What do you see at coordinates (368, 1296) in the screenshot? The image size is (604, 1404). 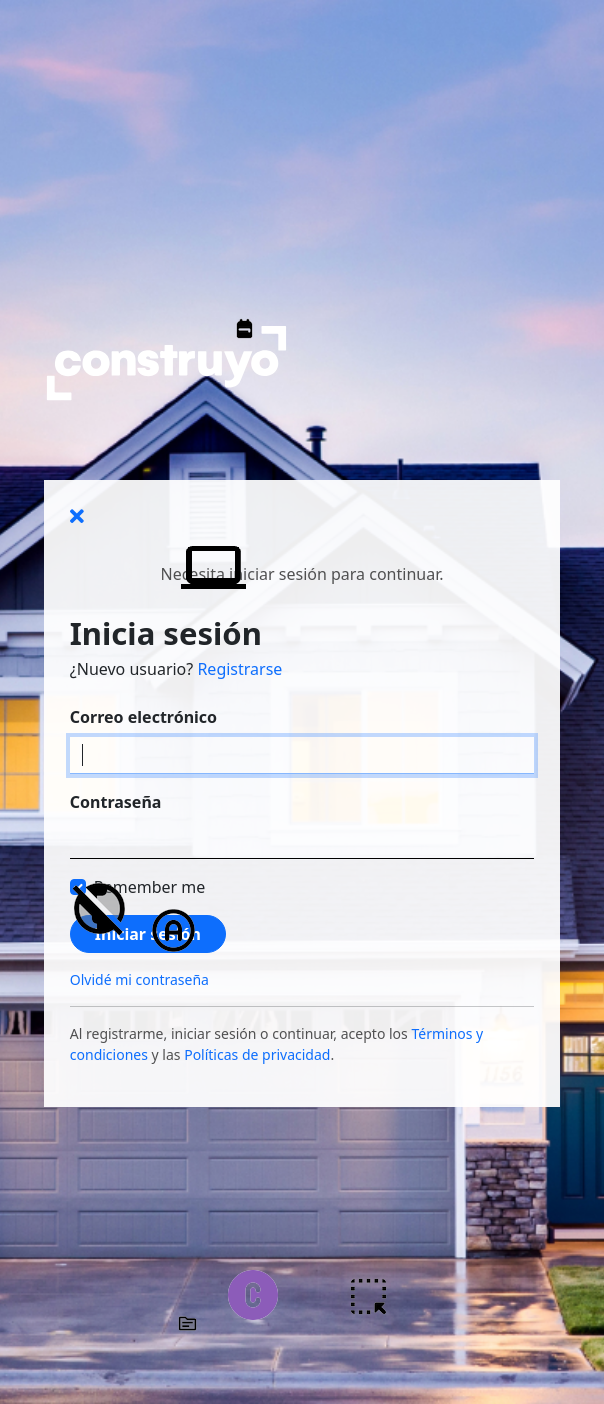 I see `draw a selection area` at bounding box center [368, 1296].